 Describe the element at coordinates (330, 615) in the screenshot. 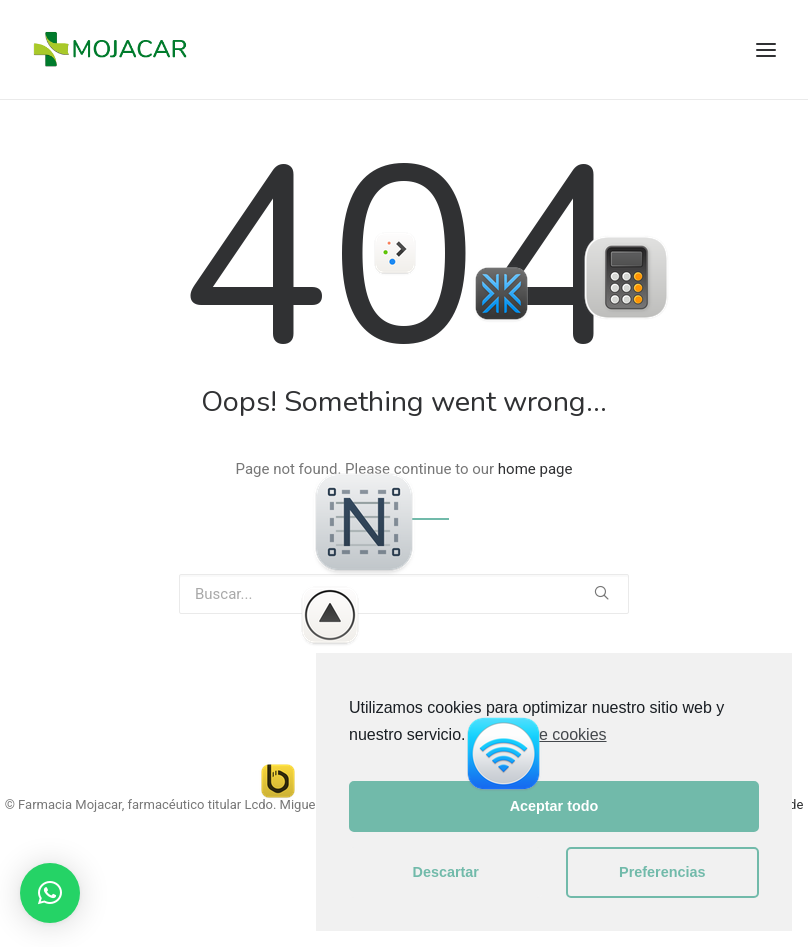

I see `launch AppImageLauncher application` at that location.